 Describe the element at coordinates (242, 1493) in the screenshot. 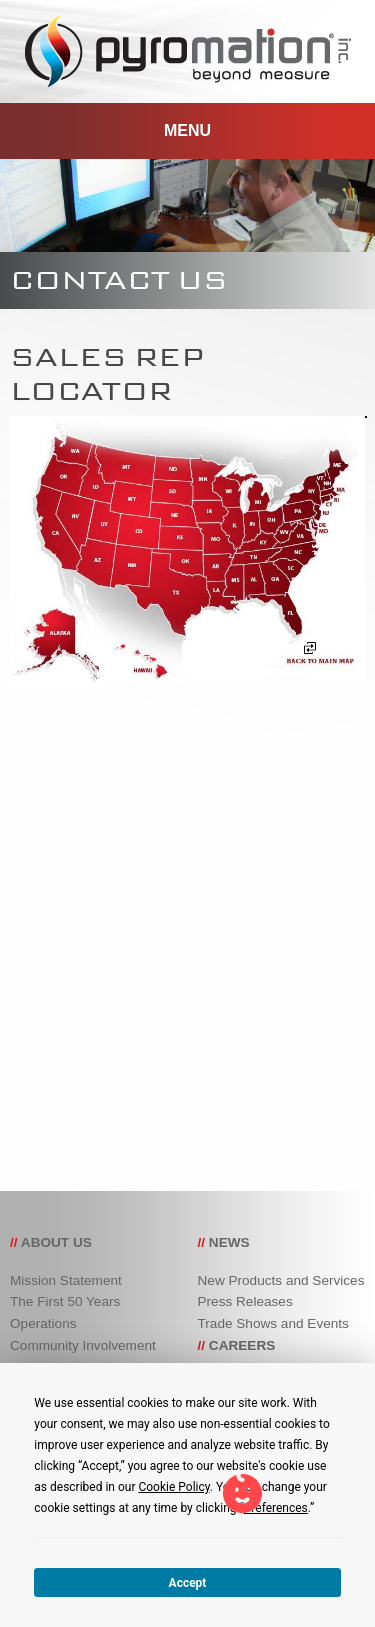

I see `switch to kids mode or child-friendly content` at that location.